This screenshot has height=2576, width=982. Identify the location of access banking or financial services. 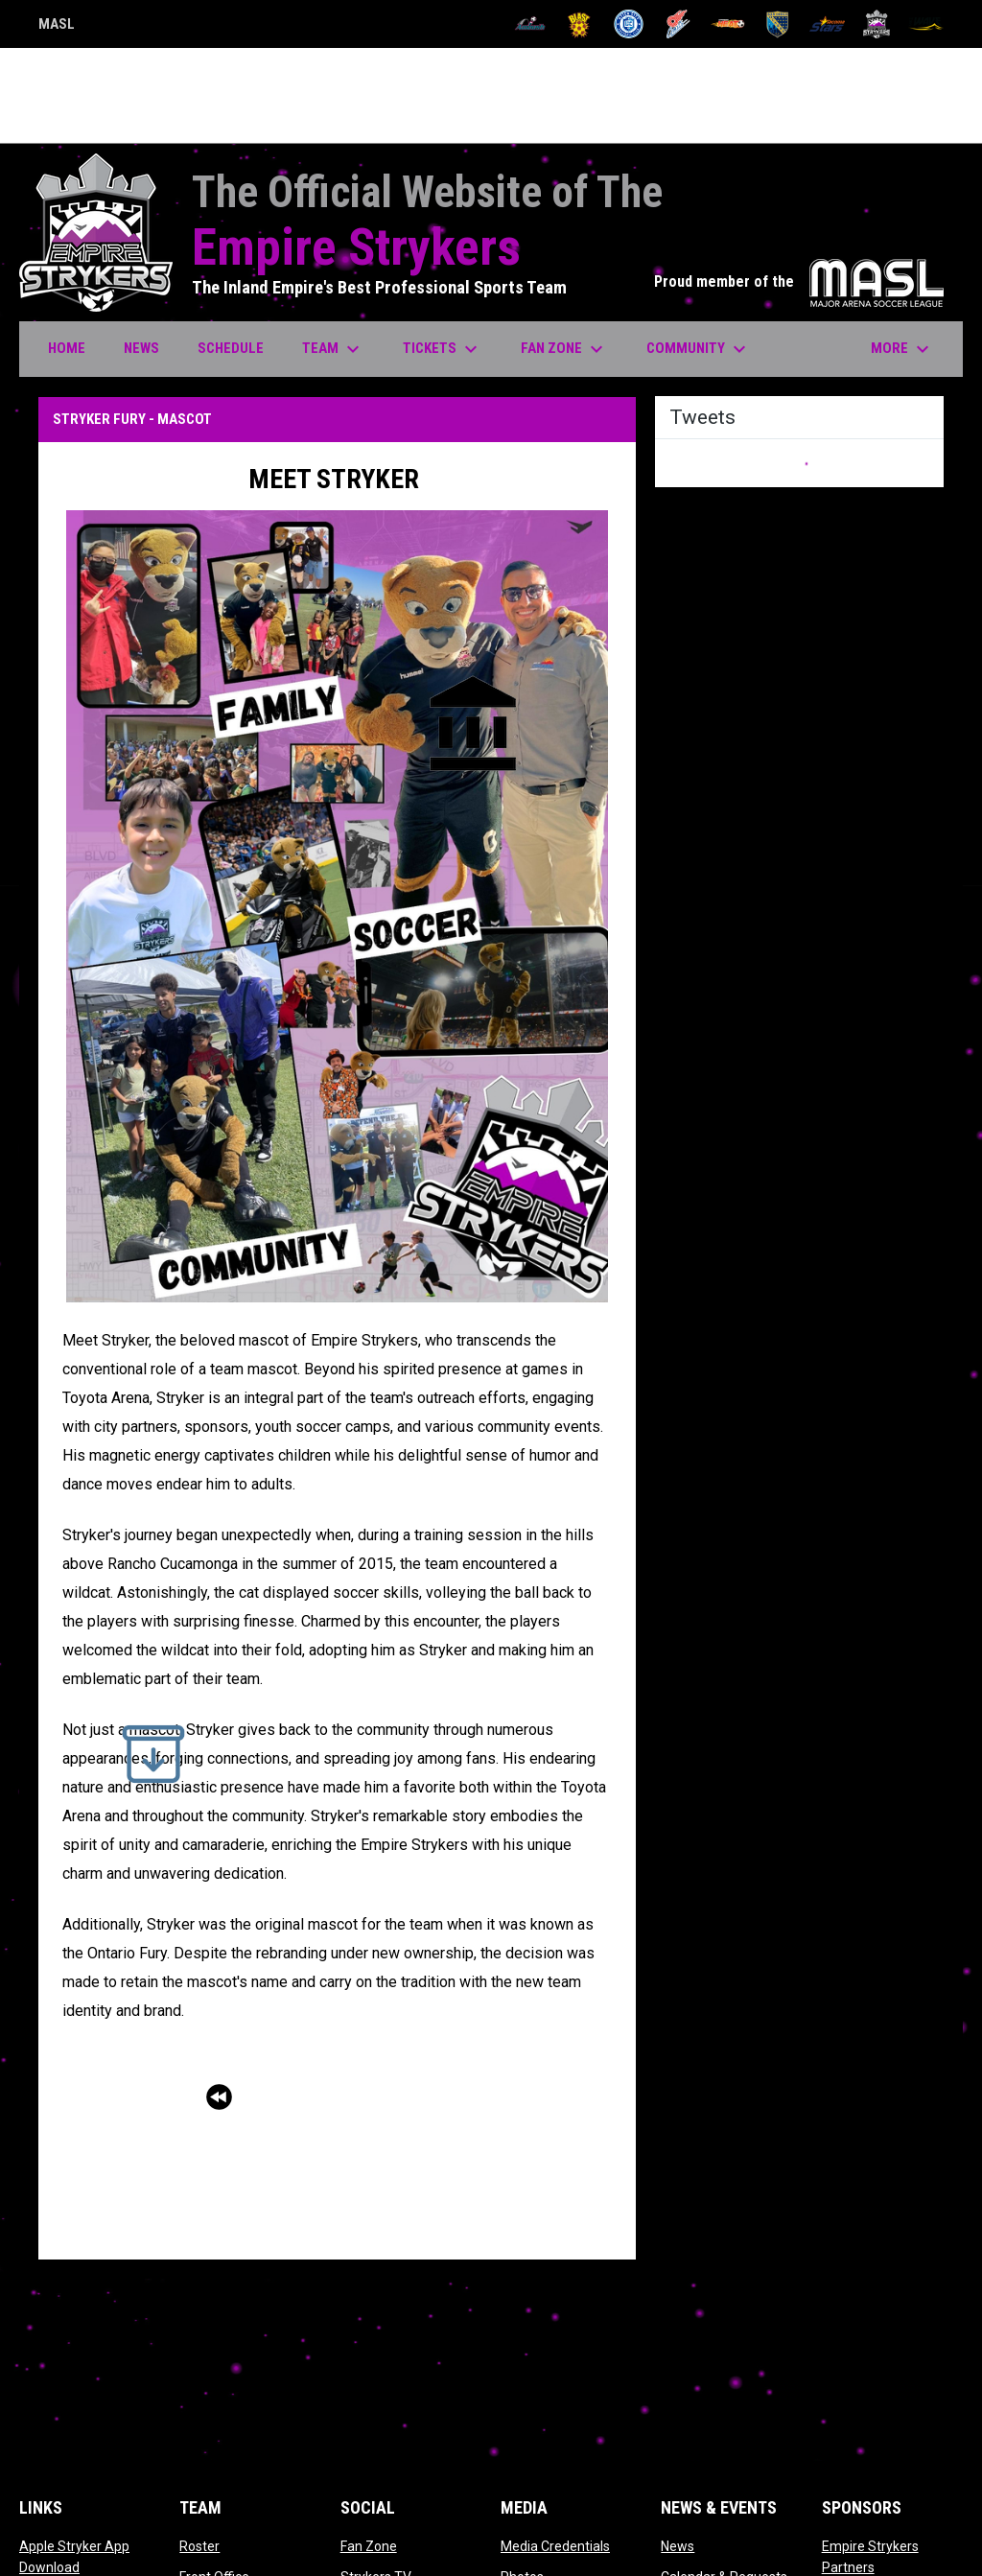
(475, 725).